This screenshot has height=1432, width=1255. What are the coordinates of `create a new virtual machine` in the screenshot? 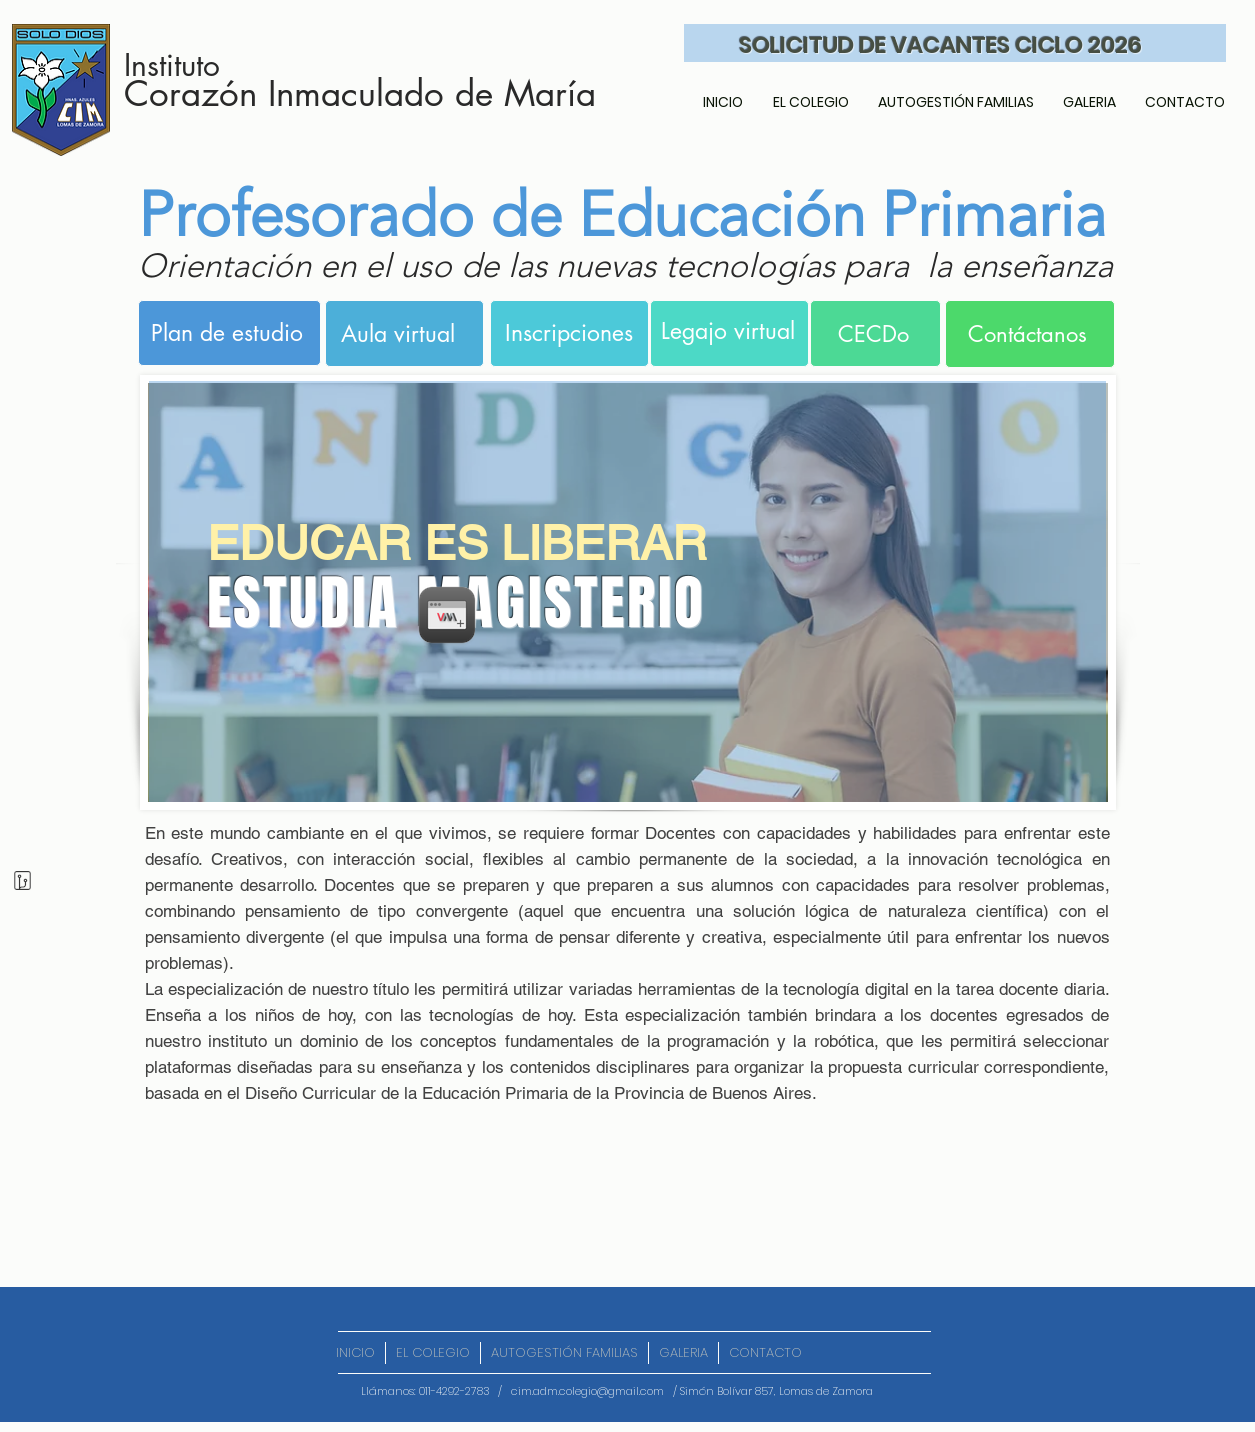 It's located at (447, 615).